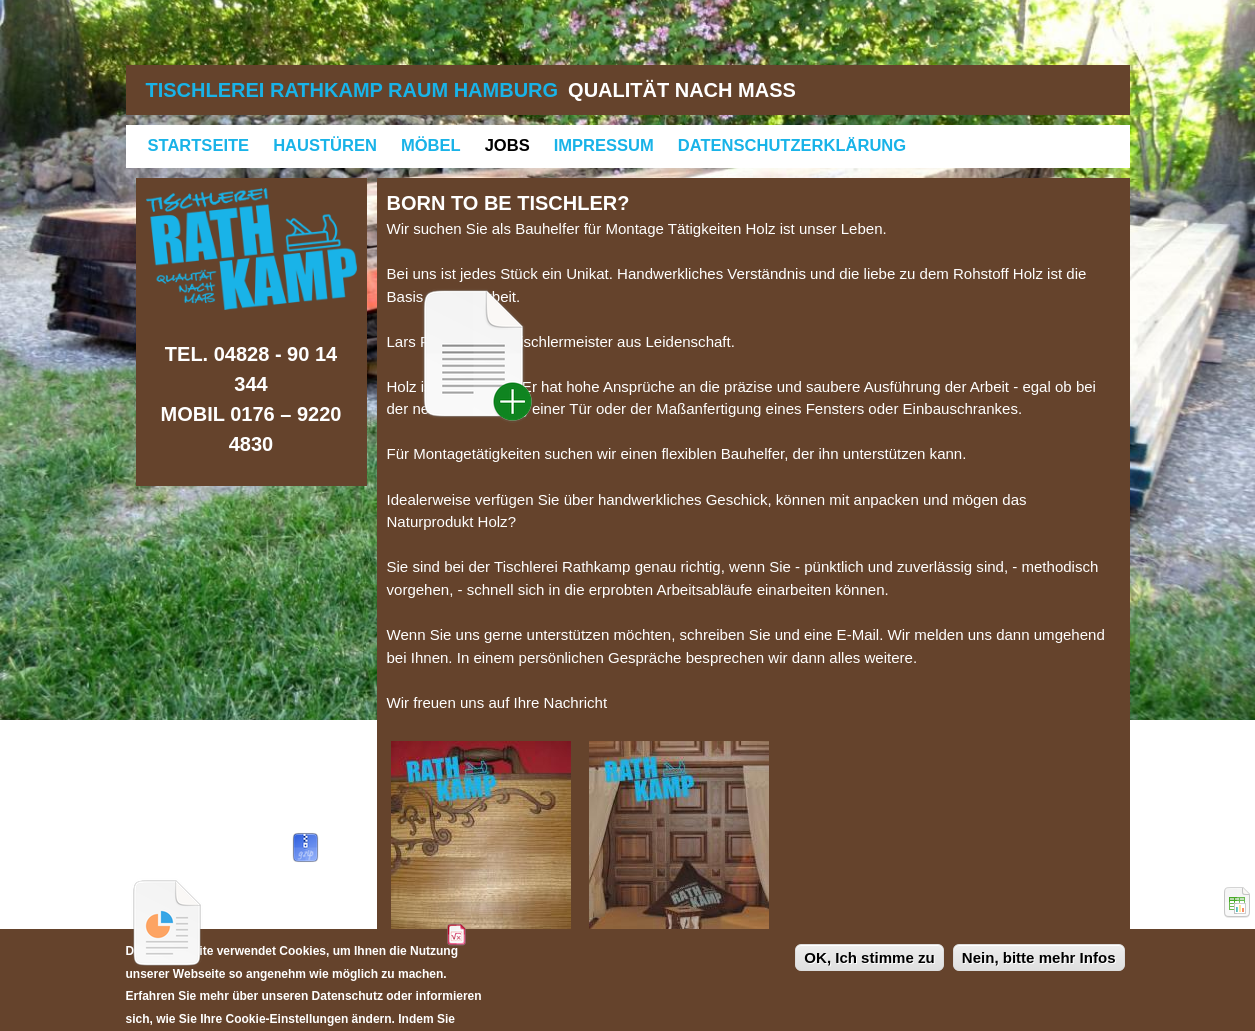  What do you see at coordinates (167, 923) in the screenshot?
I see `open a presentation file` at bounding box center [167, 923].